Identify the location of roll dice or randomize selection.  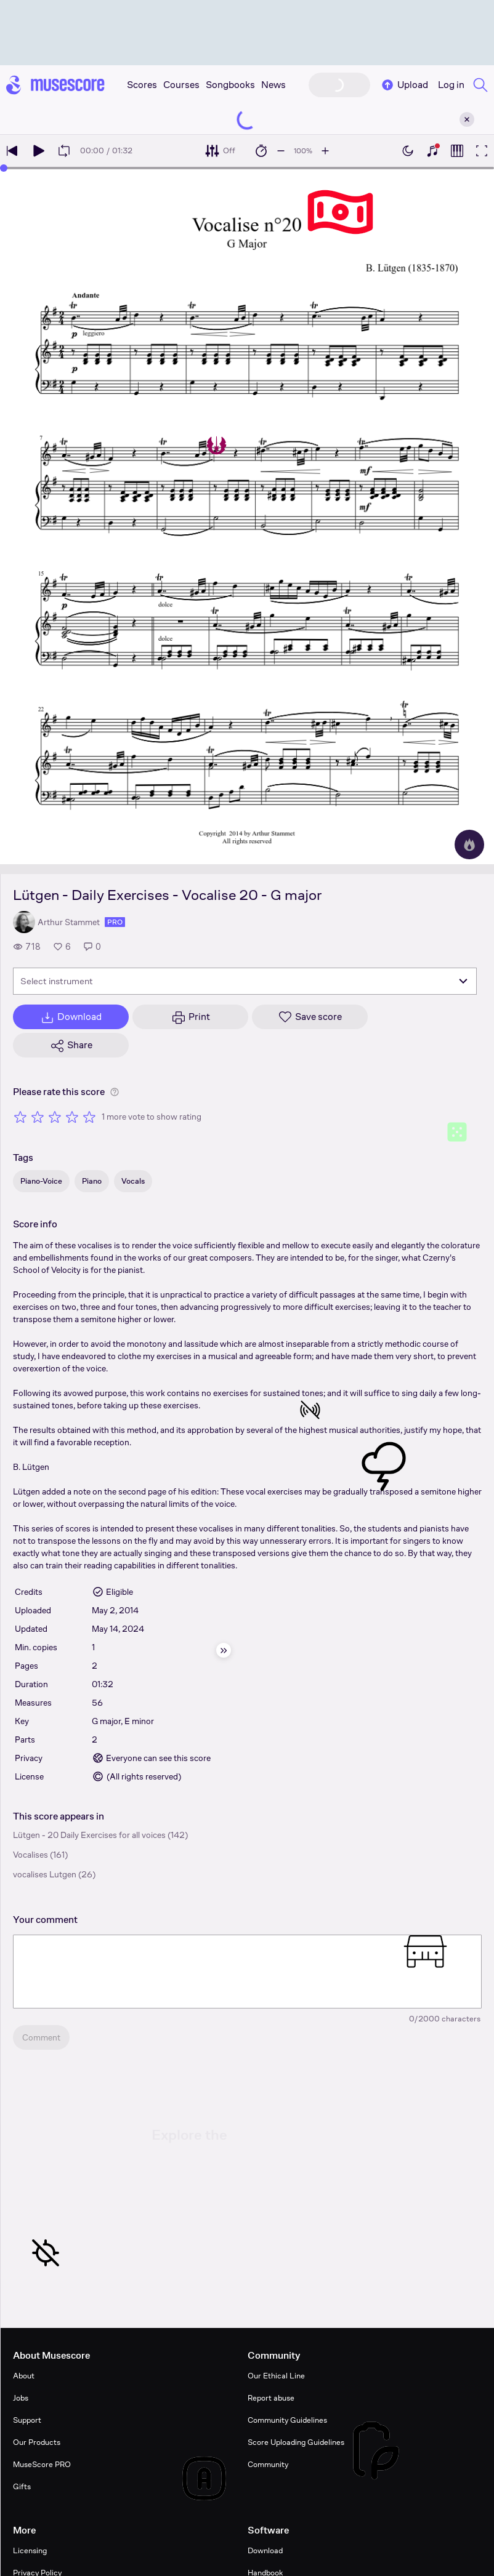
(457, 1132).